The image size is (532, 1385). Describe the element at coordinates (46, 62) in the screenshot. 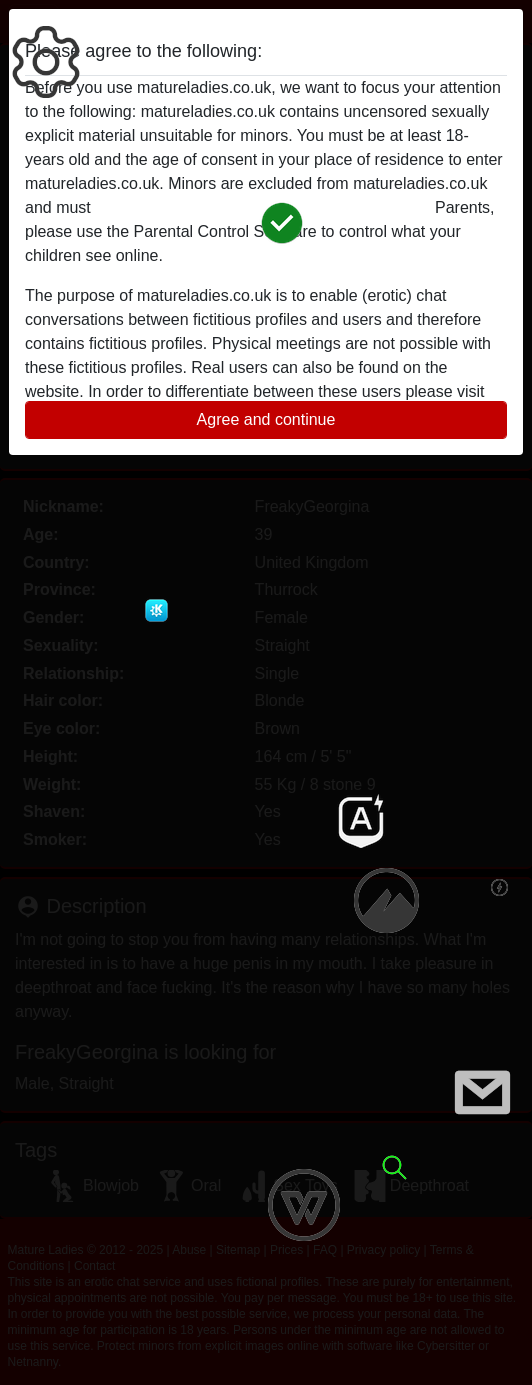

I see `access system settings` at that location.